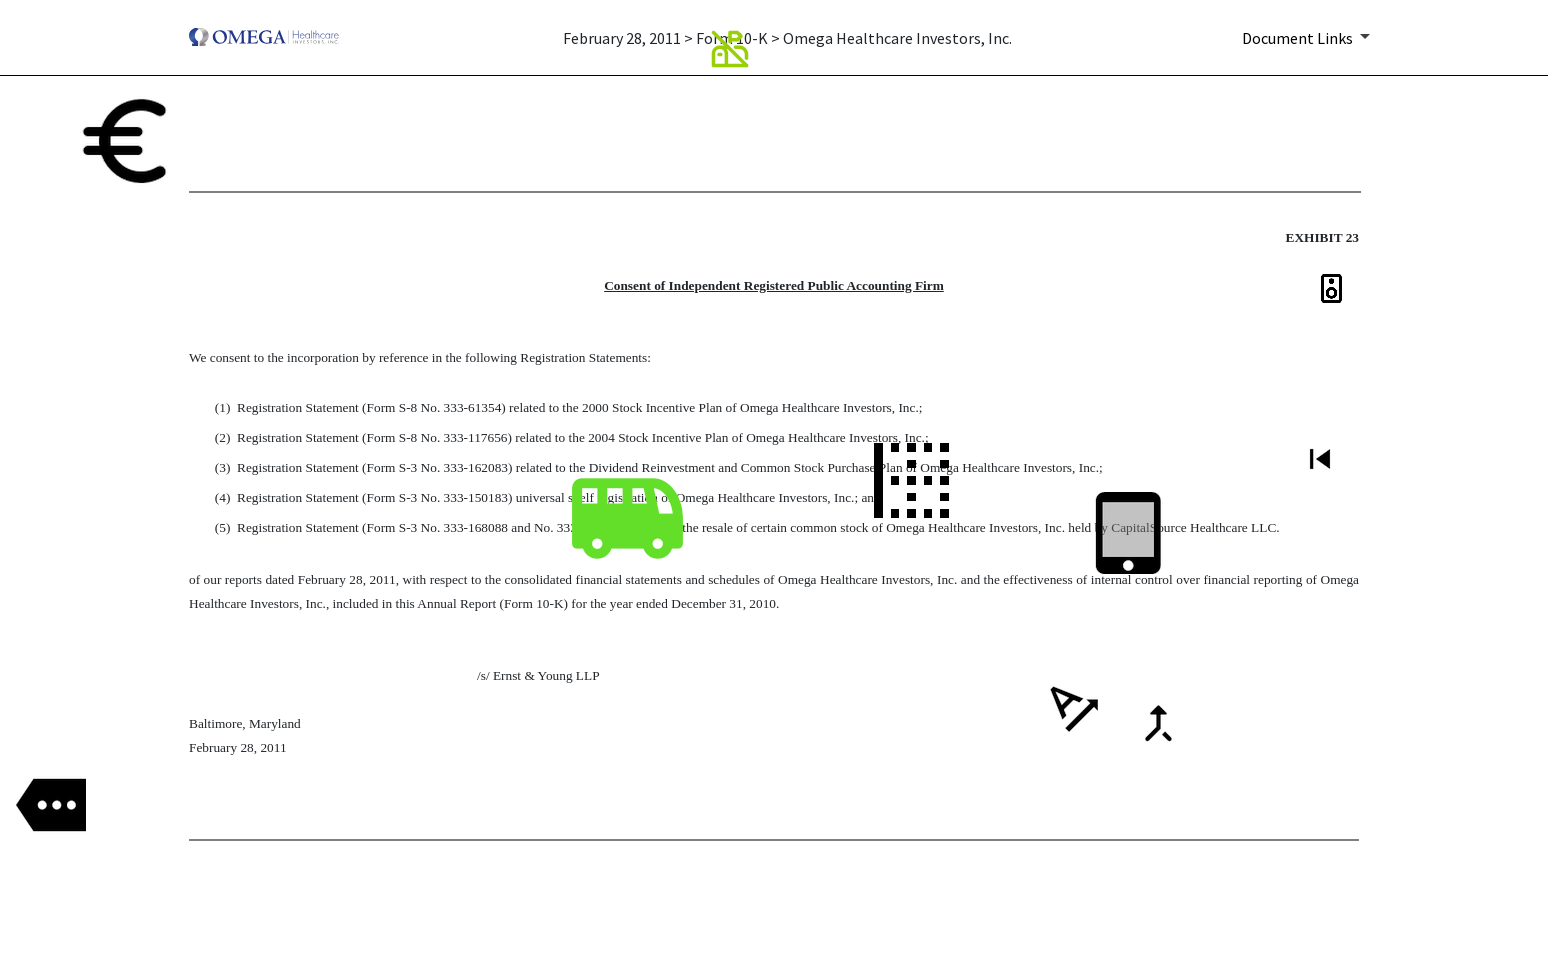  I want to click on switch to tablet view, so click(1130, 533).